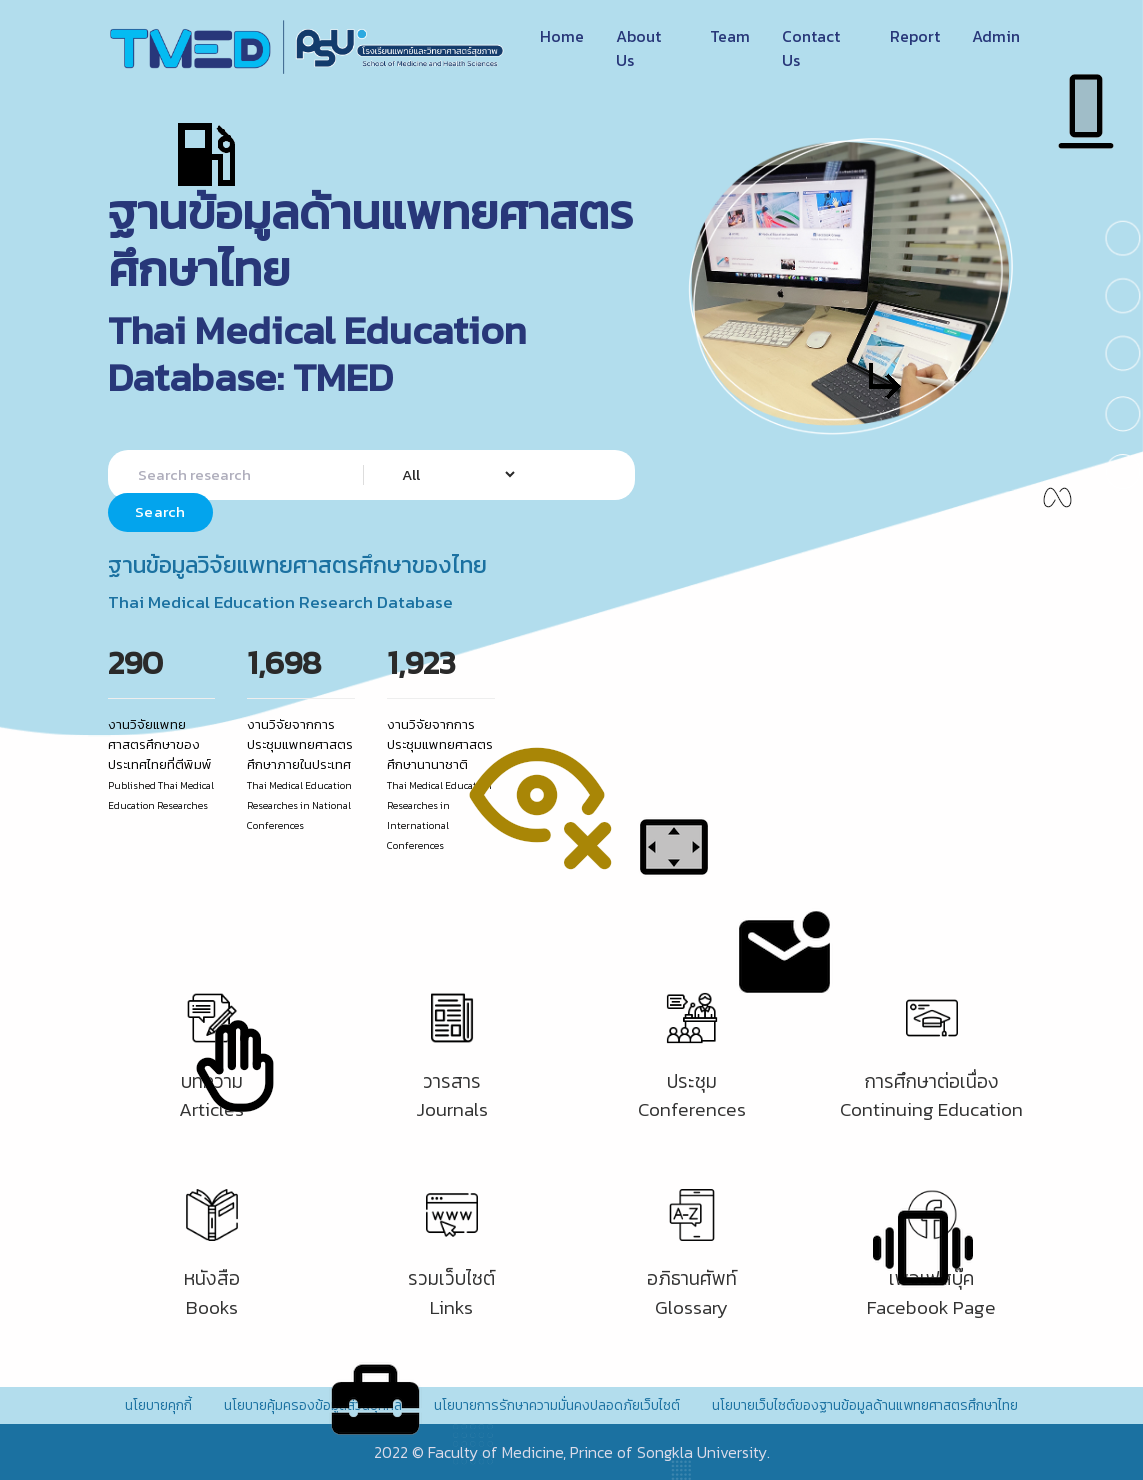  What do you see at coordinates (236, 1066) in the screenshot?
I see `three-finger gesture control` at bounding box center [236, 1066].